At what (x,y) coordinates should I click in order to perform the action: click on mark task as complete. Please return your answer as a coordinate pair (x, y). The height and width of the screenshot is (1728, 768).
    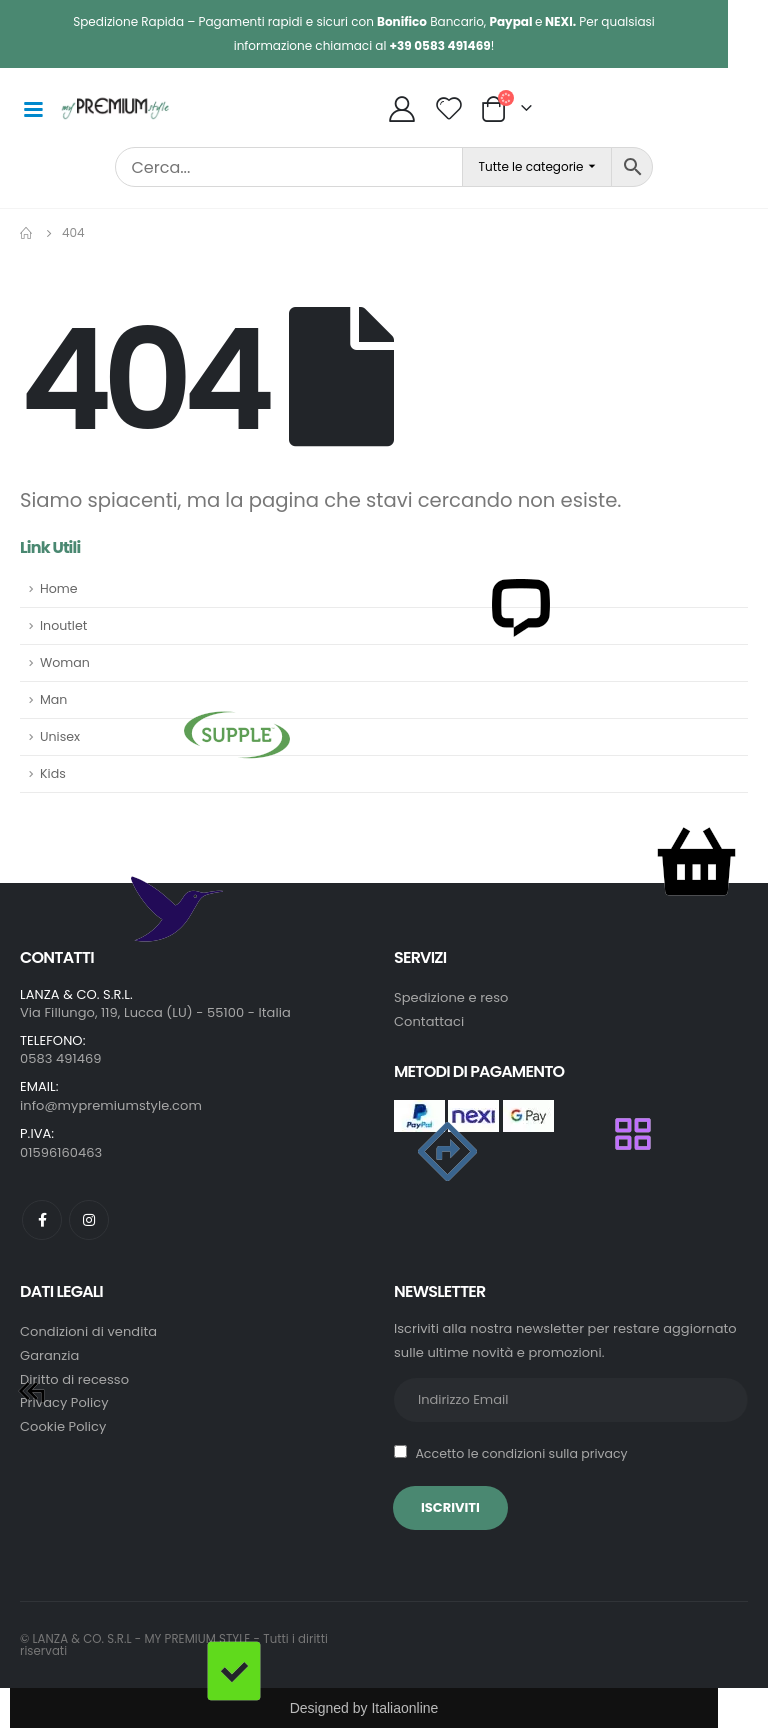
    Looking at the image, I should click on (234, 1671).